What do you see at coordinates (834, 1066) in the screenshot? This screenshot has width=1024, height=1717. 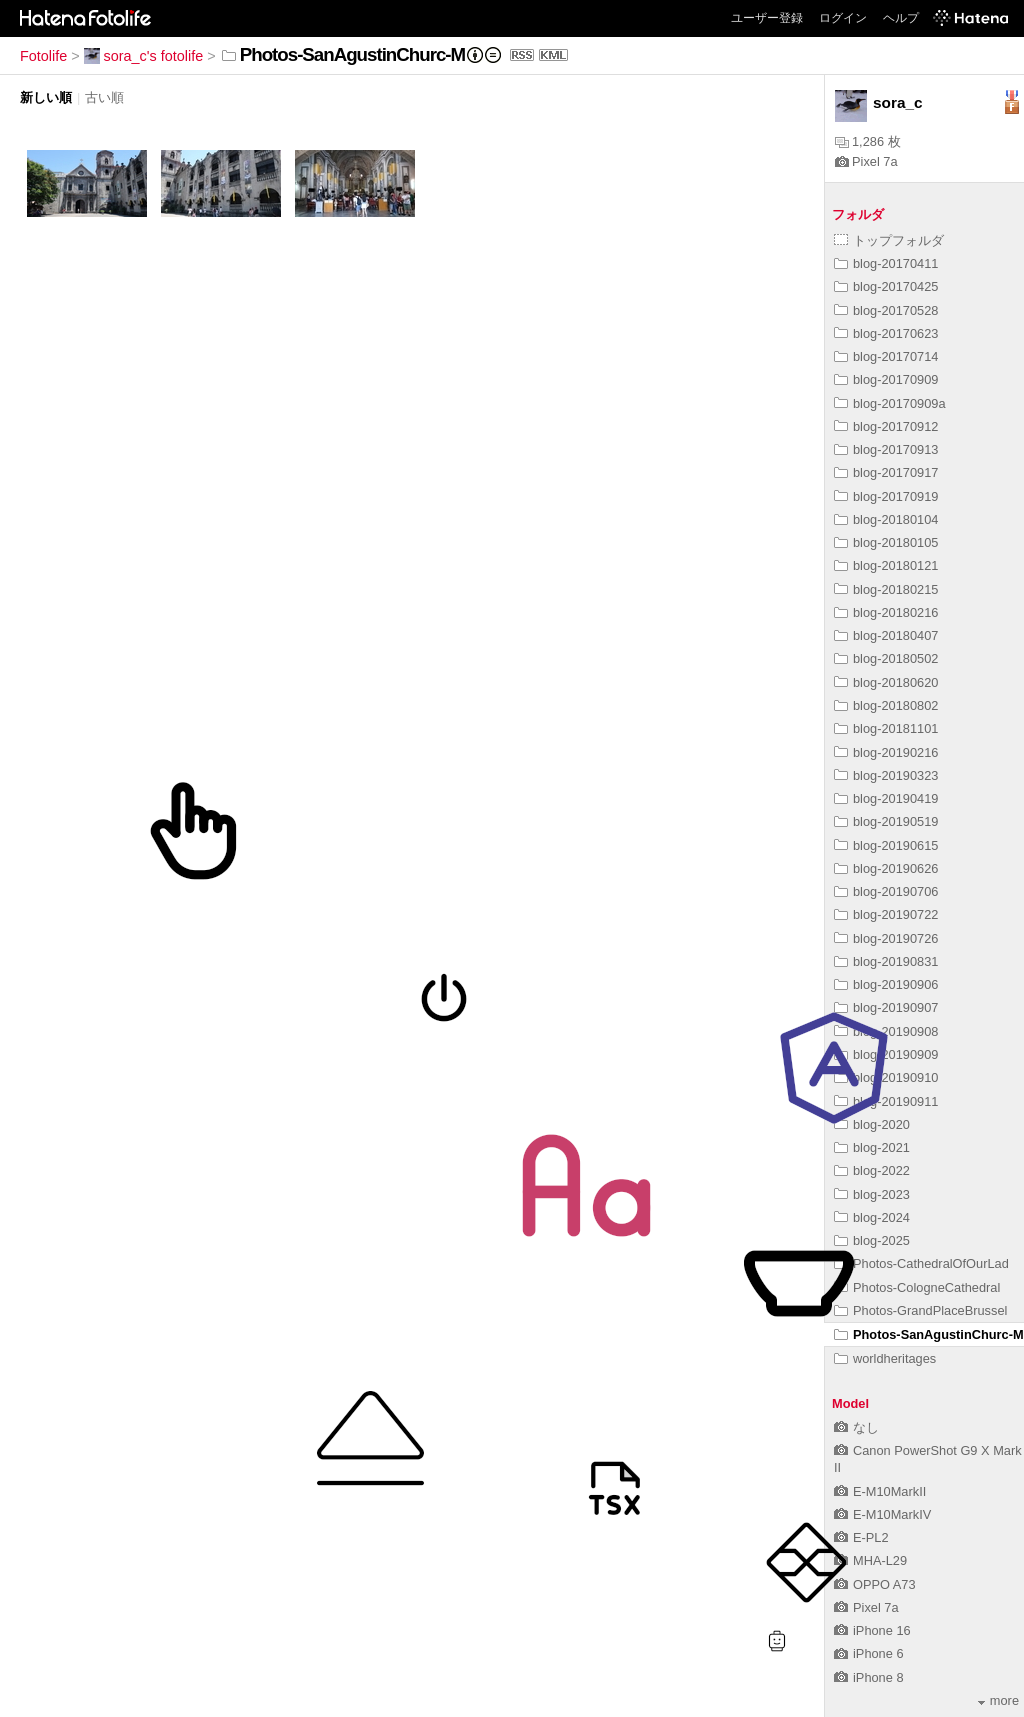 I see `Angular framework logo` at bounding box center [834, 1066].